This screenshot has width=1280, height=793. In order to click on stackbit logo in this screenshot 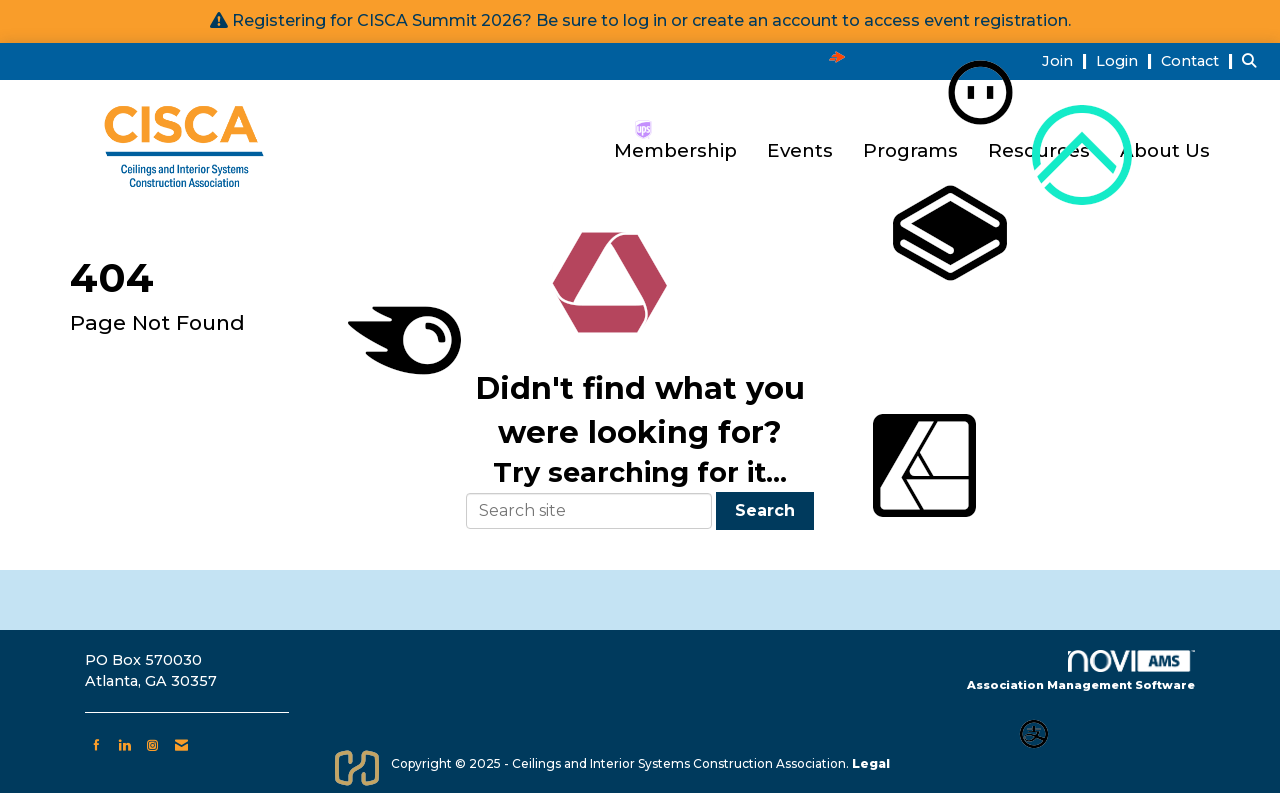, I will do `click(950, 233)`.